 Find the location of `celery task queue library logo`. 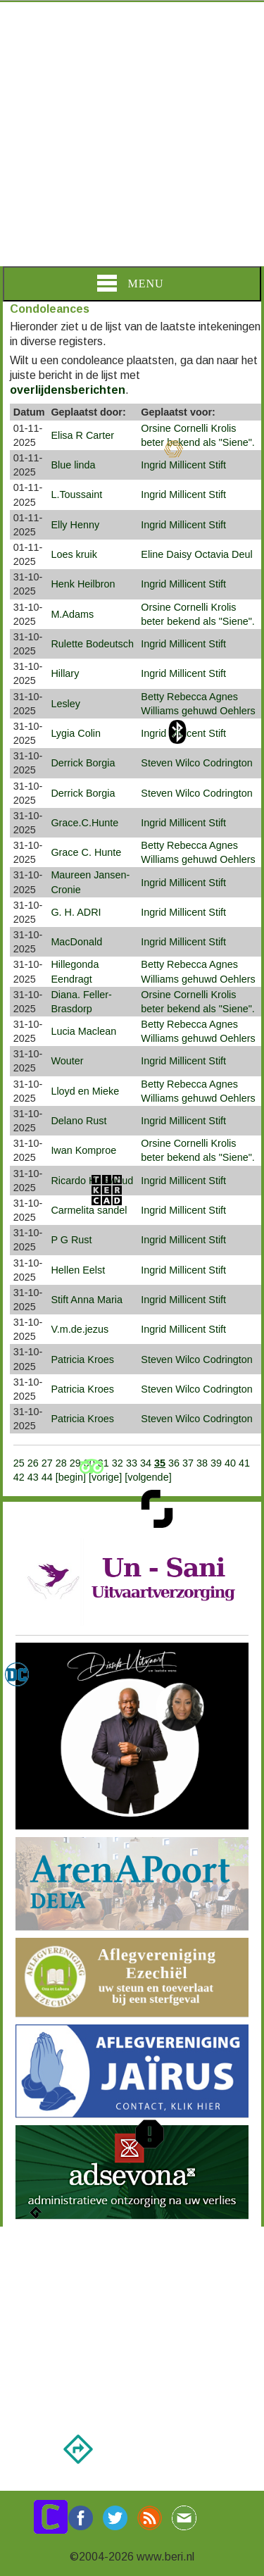

celery task queue library logo is located at coordinates (51, 2517).